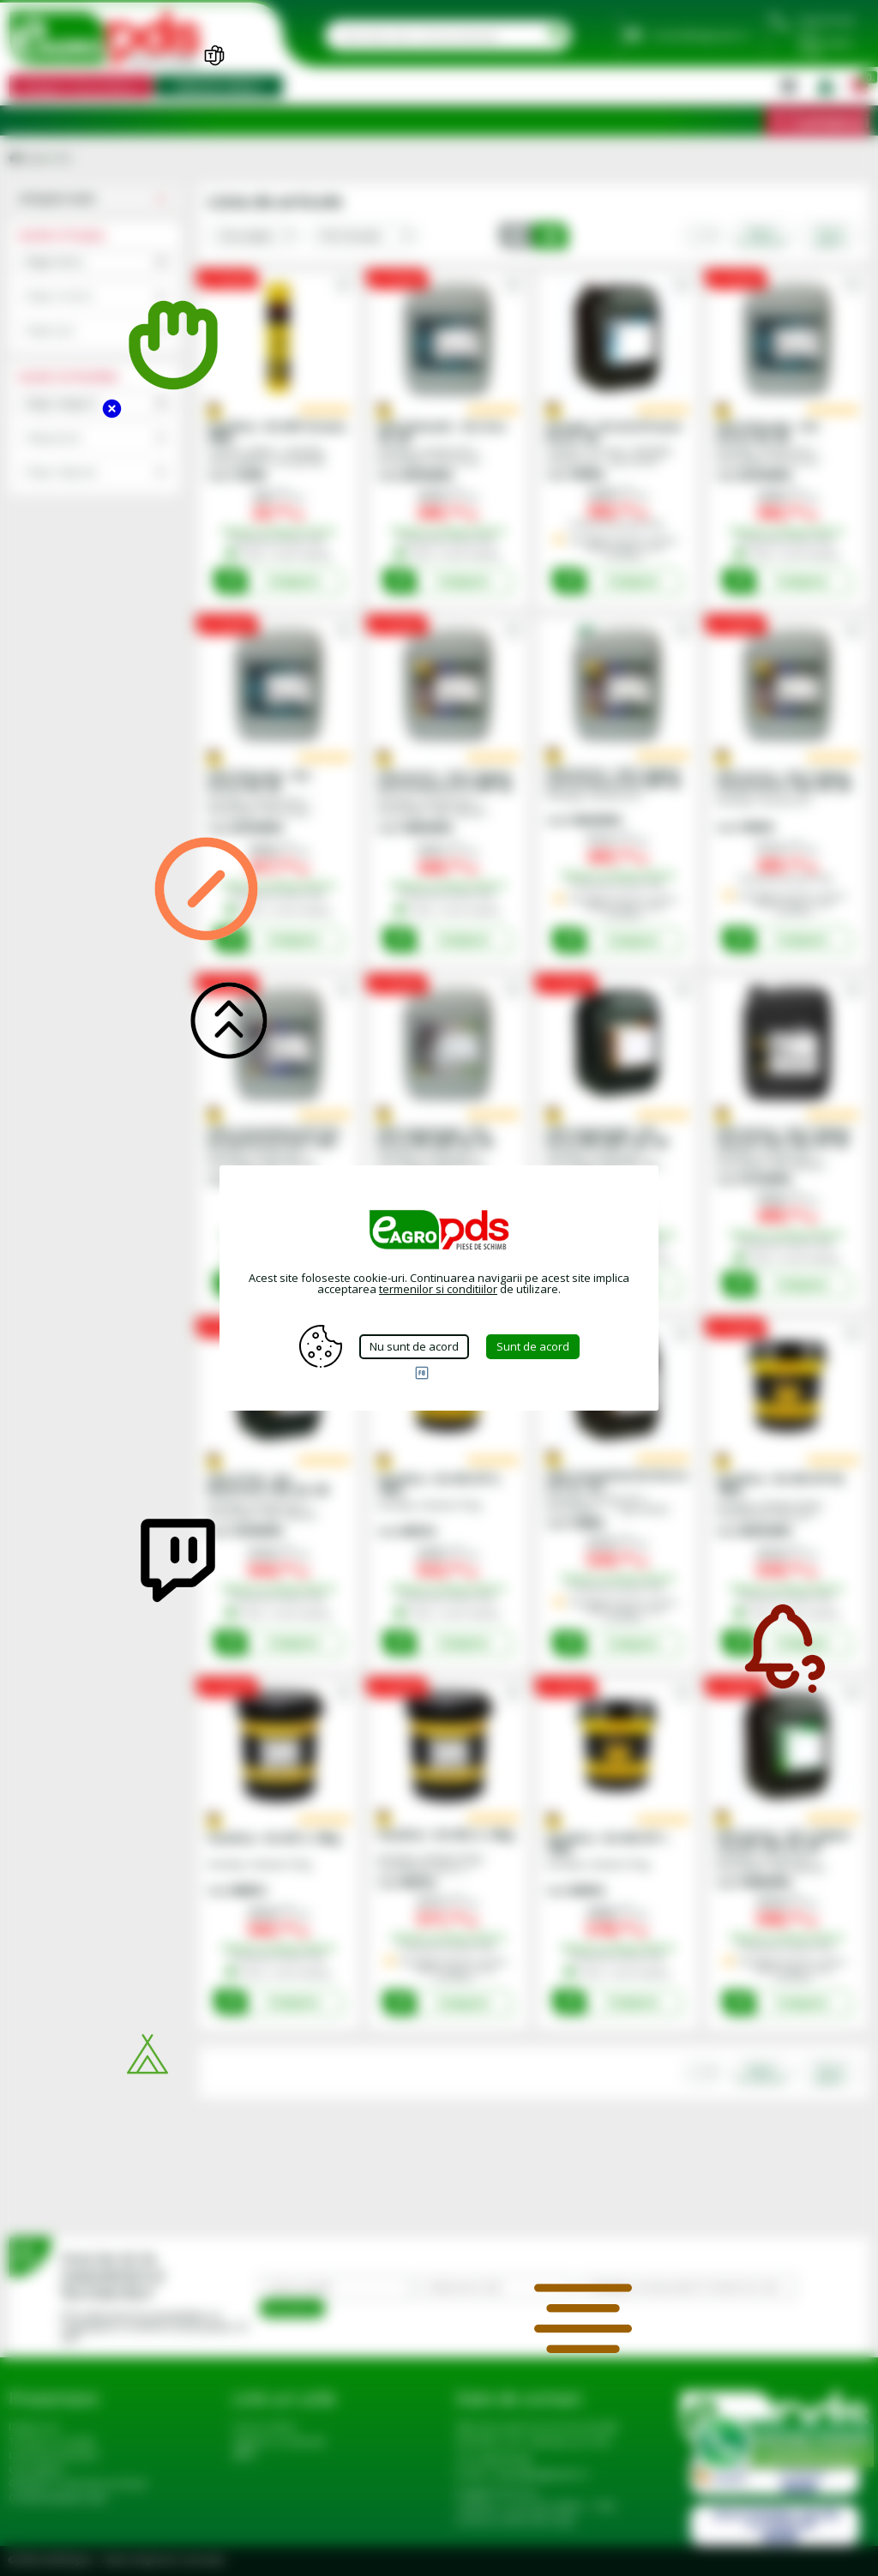  What do you see at coordinates (214, 56) in the screenshot?
I see `open microsoft teams` at bounding box center [214, 56].